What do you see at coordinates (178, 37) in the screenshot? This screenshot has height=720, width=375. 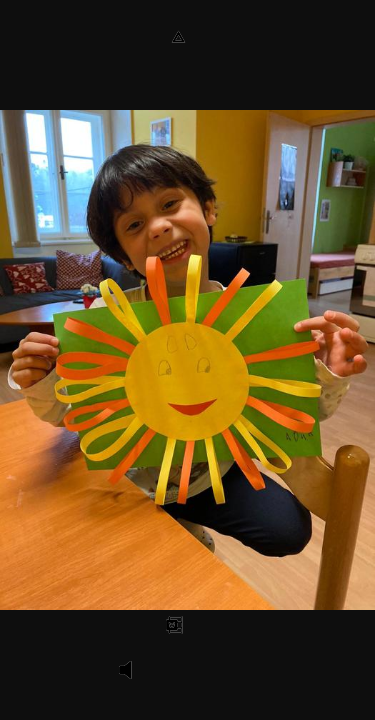 I see `unverified function breakpoint in debug mode` at bounding box center [178, 37].